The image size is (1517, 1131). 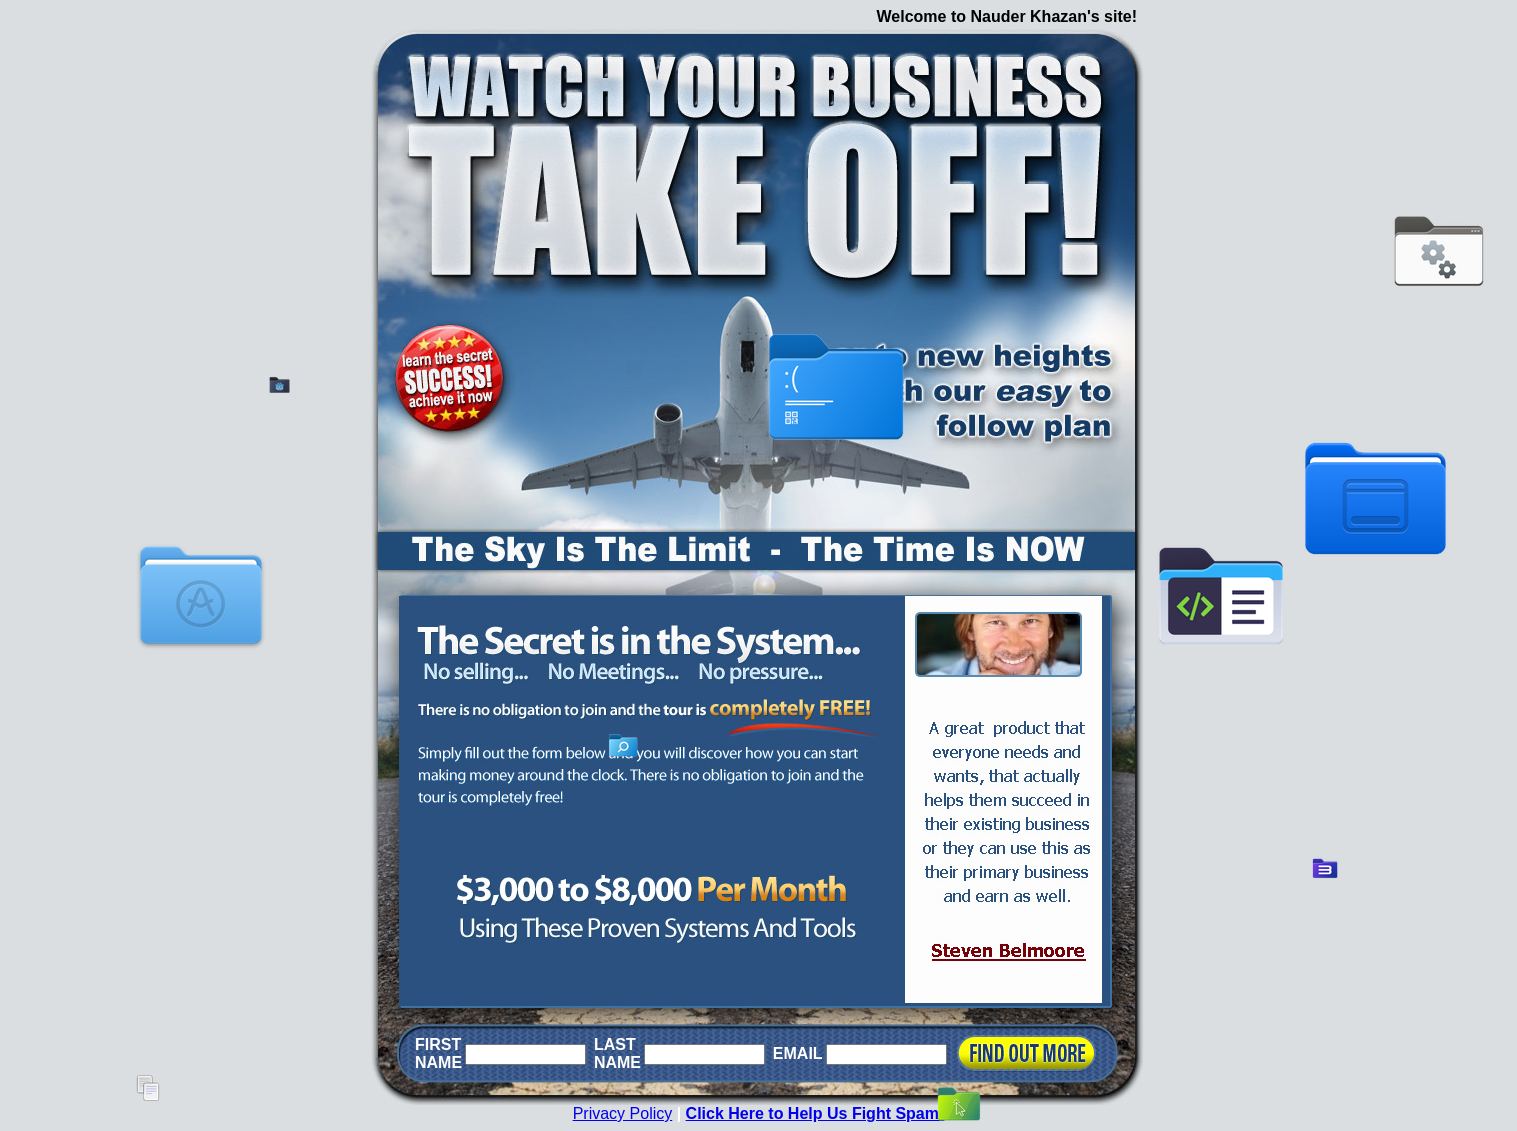 What do you see at coordinates (623, 746) in the screenshot?
I see `search within folder contents` at bounding box center [623, 746].